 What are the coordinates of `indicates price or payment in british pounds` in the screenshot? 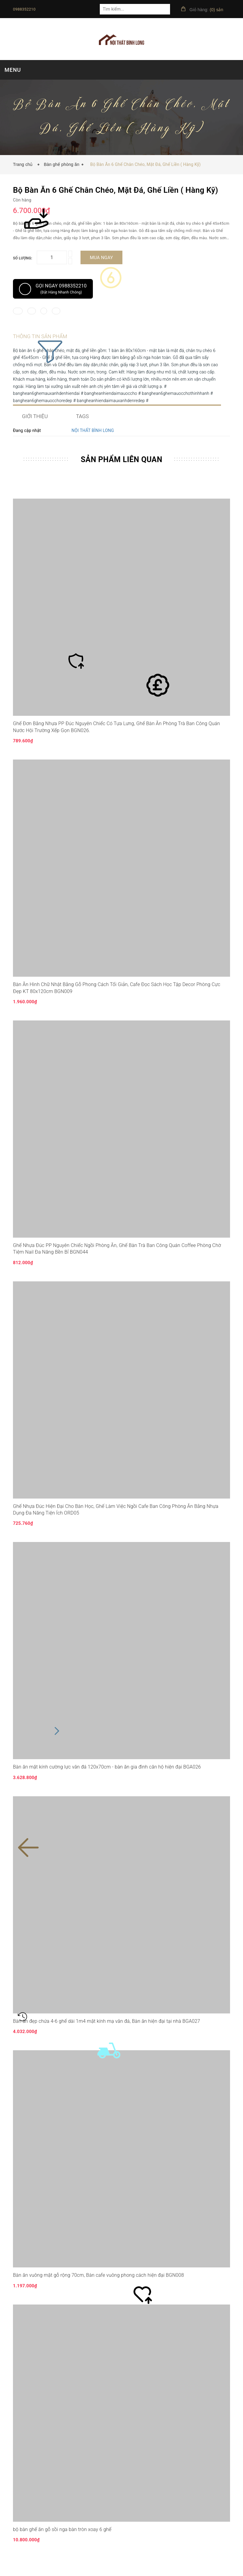 It's located at (158, 685).